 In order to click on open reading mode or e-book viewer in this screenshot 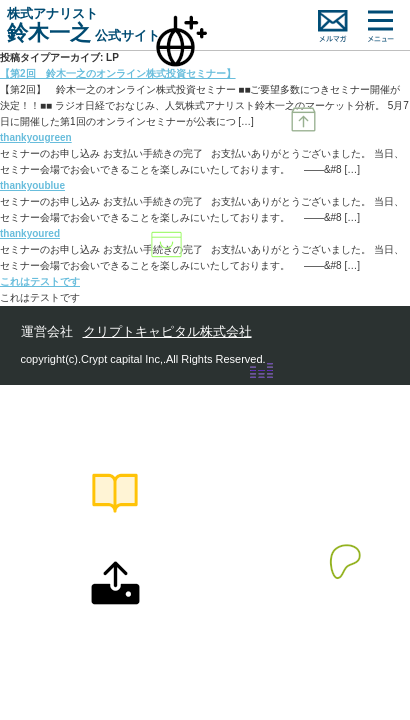, I will do `click(115, 490)`.